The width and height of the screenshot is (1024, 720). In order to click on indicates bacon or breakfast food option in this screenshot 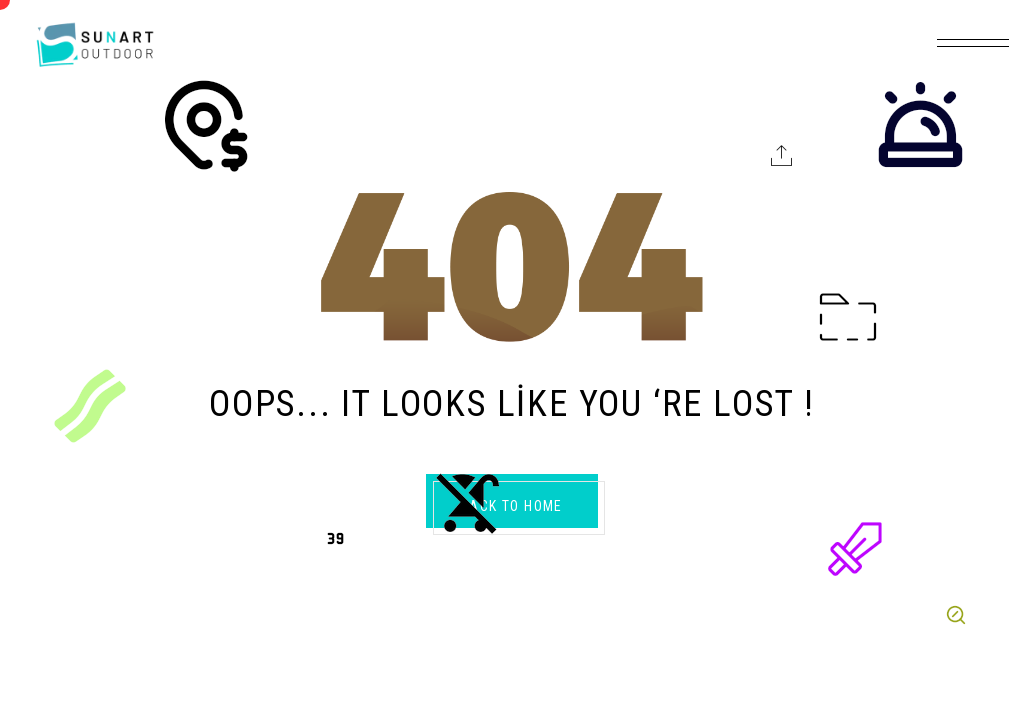, I will do `click(90, 406)`.